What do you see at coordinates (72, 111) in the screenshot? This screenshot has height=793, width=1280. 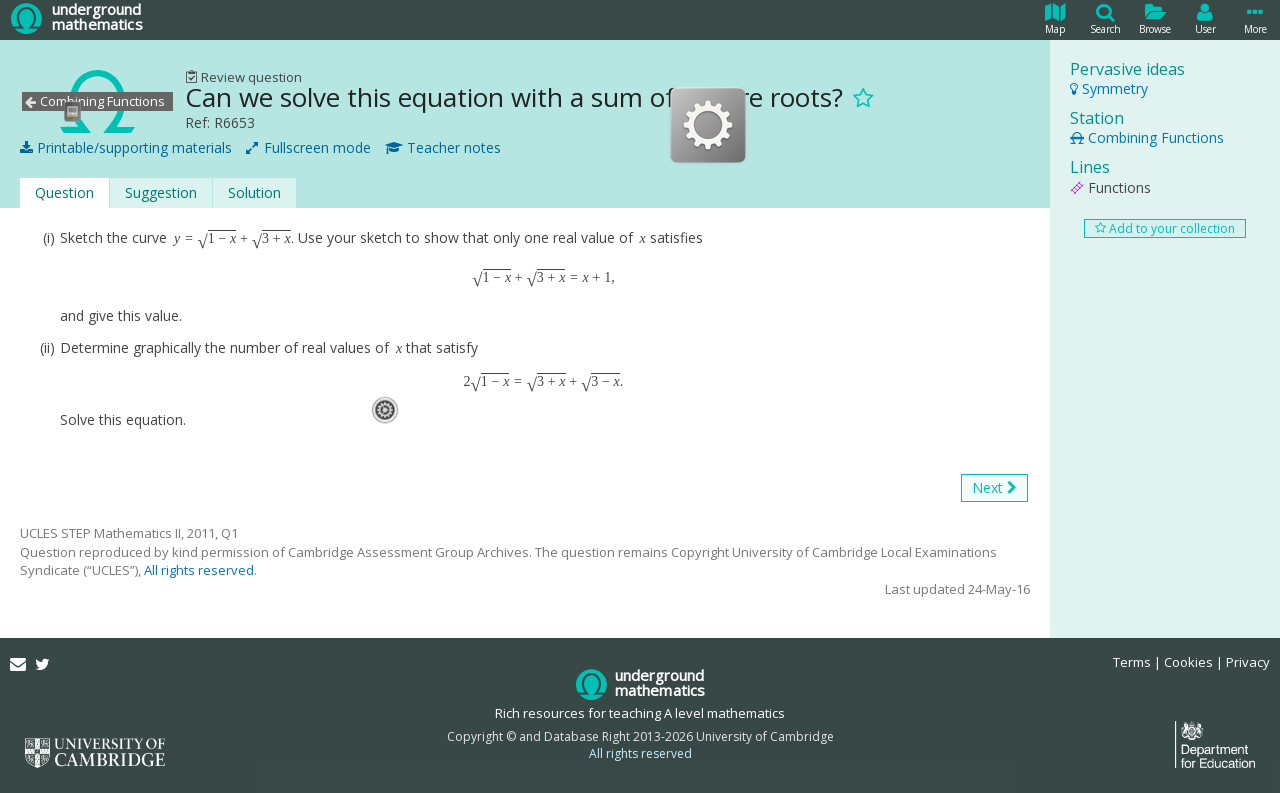 I see `gameboy rom file type indicator` at bounding box center [72, 111].